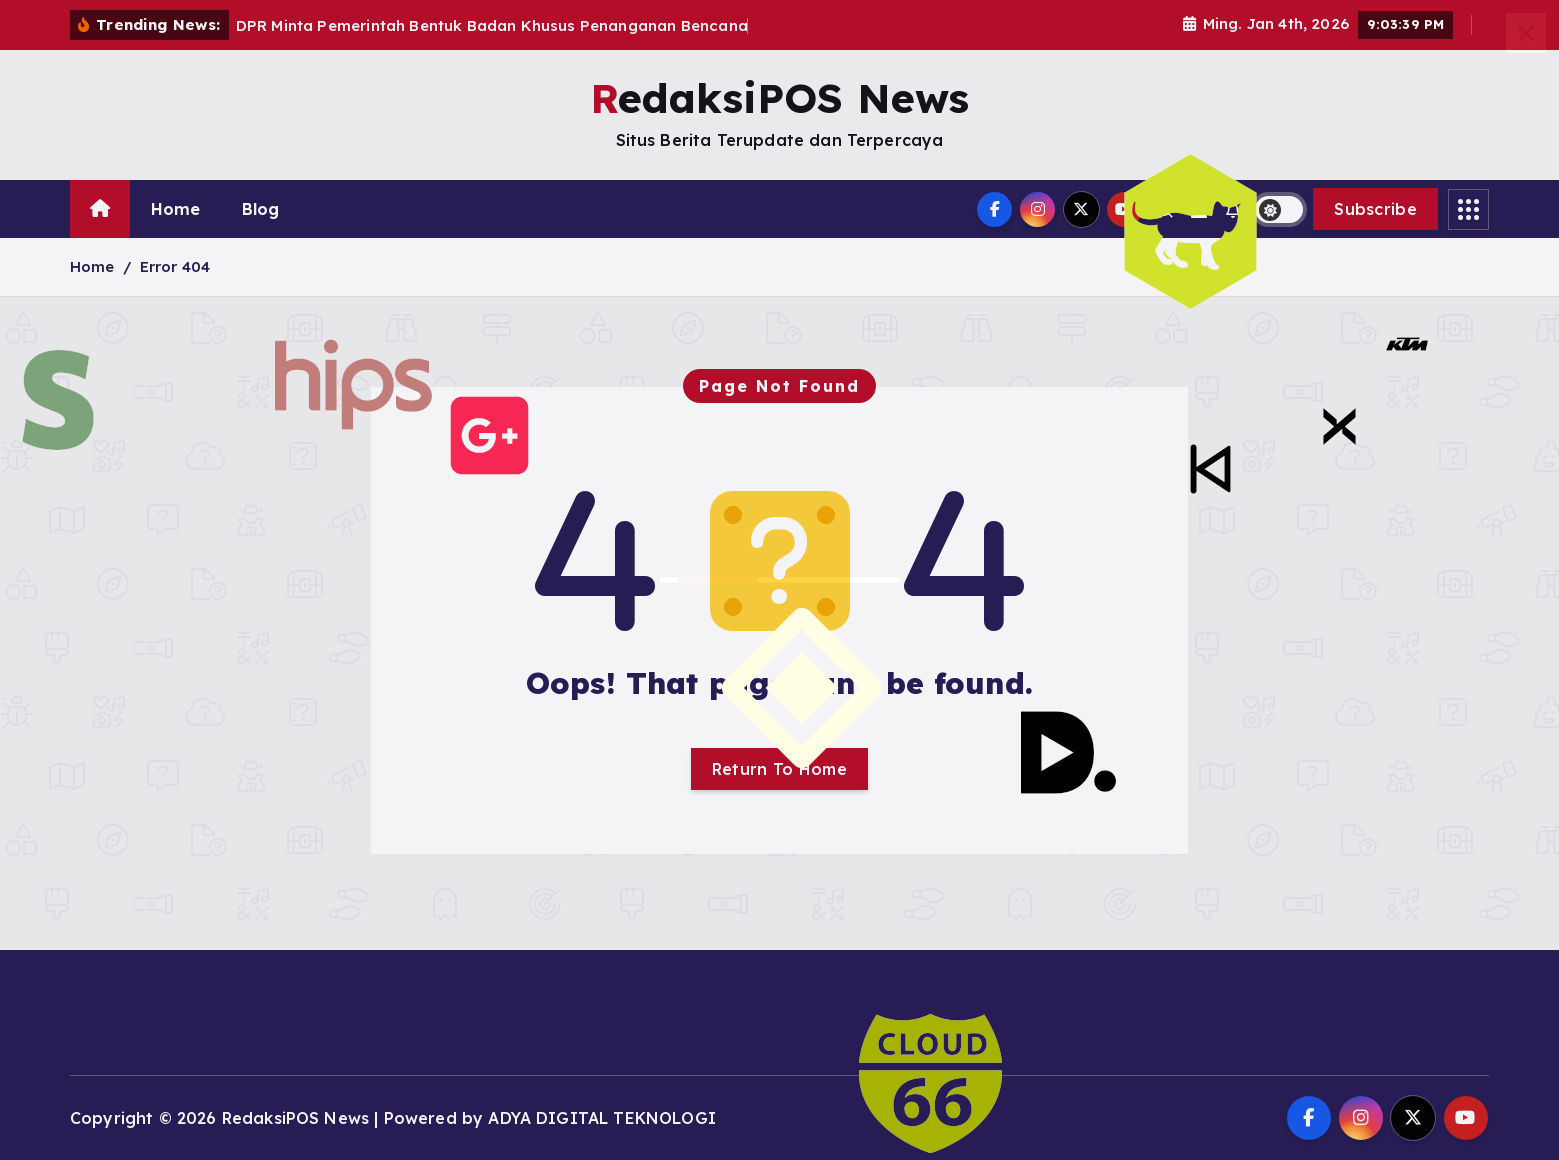 Image resolution: width=1559 pixels, height=1160 pixels. What do you see at coordinates (489, 435) in the screenshot?
I see `google+ social media link` at bounding box center [489, 435].